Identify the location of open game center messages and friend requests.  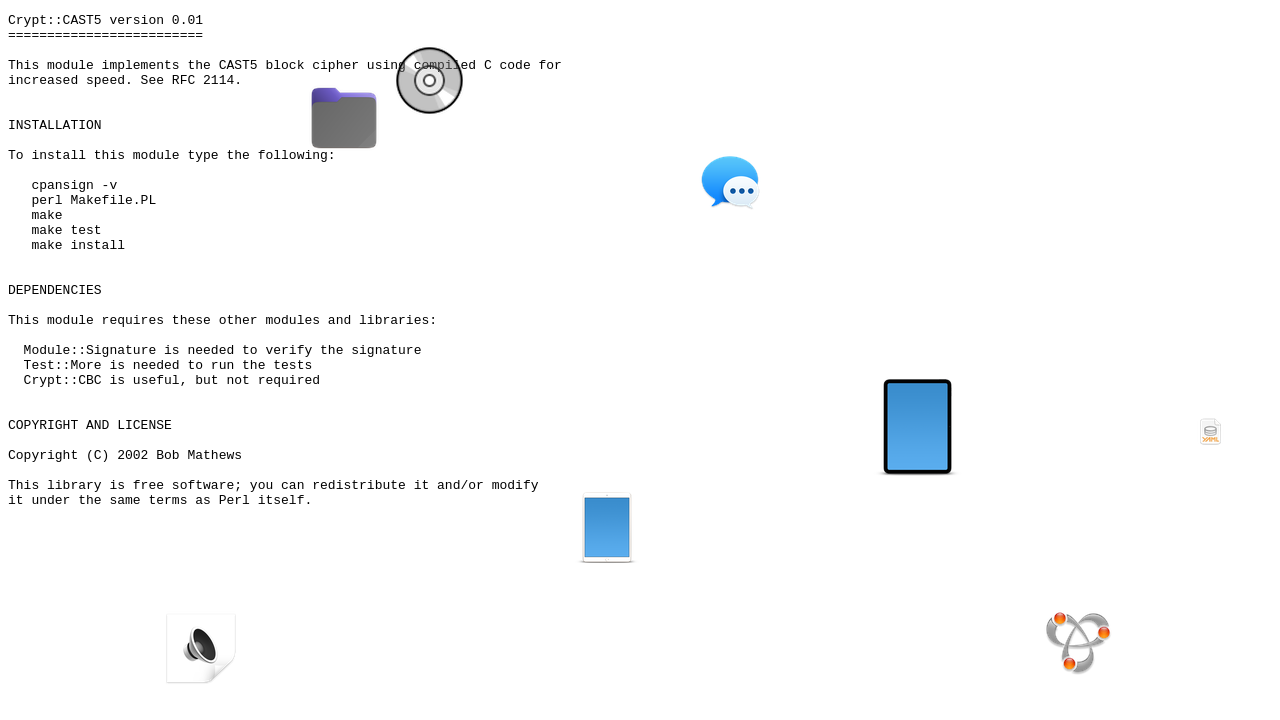
(730, 182).